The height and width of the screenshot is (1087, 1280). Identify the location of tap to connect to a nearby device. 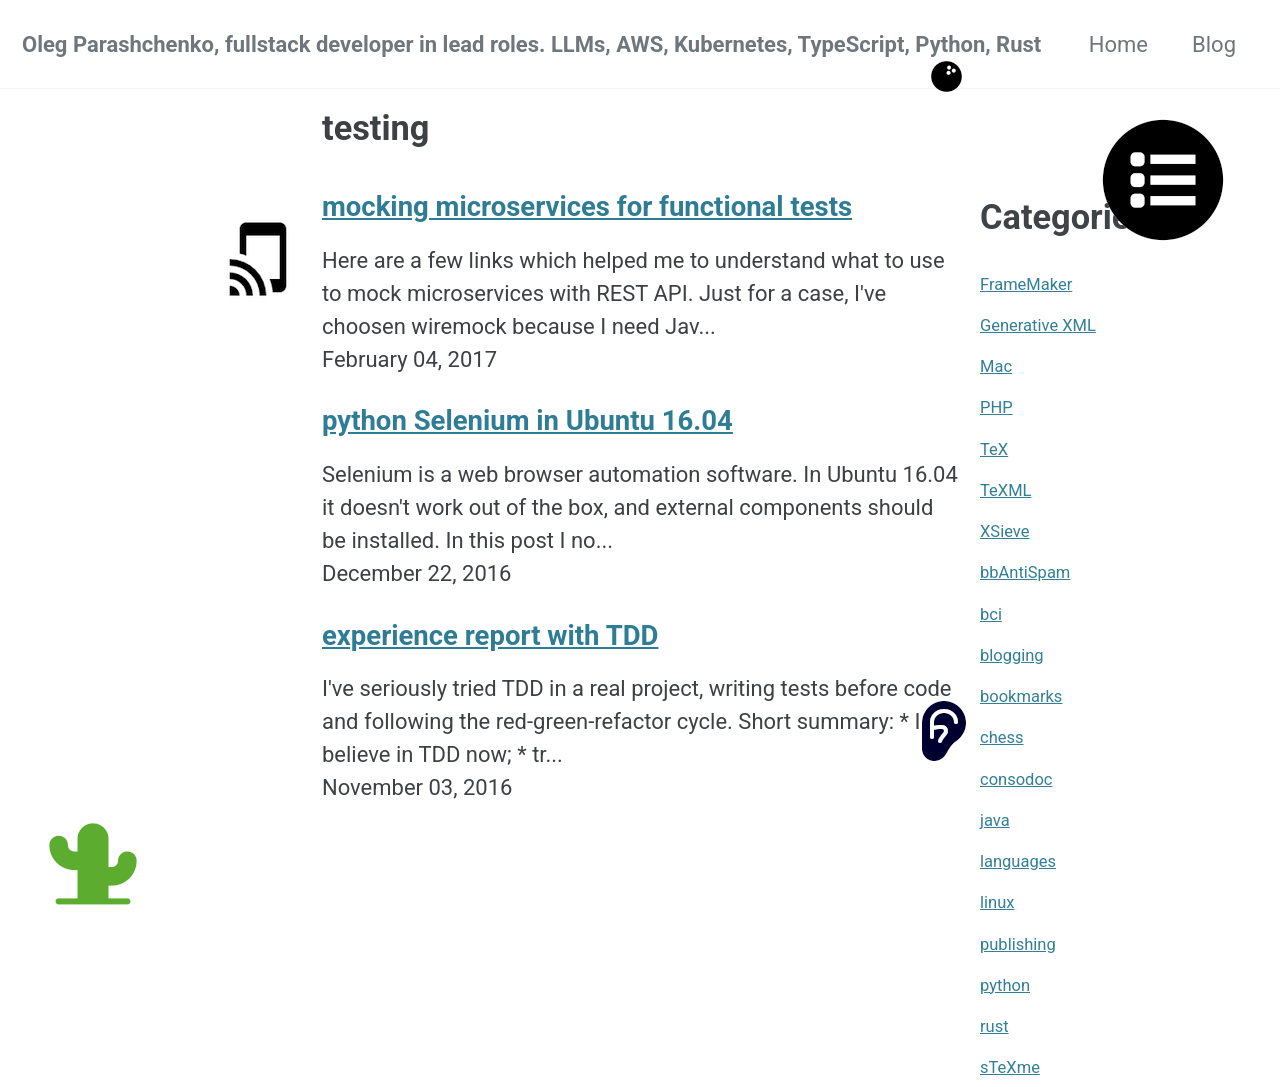
(263, 259).